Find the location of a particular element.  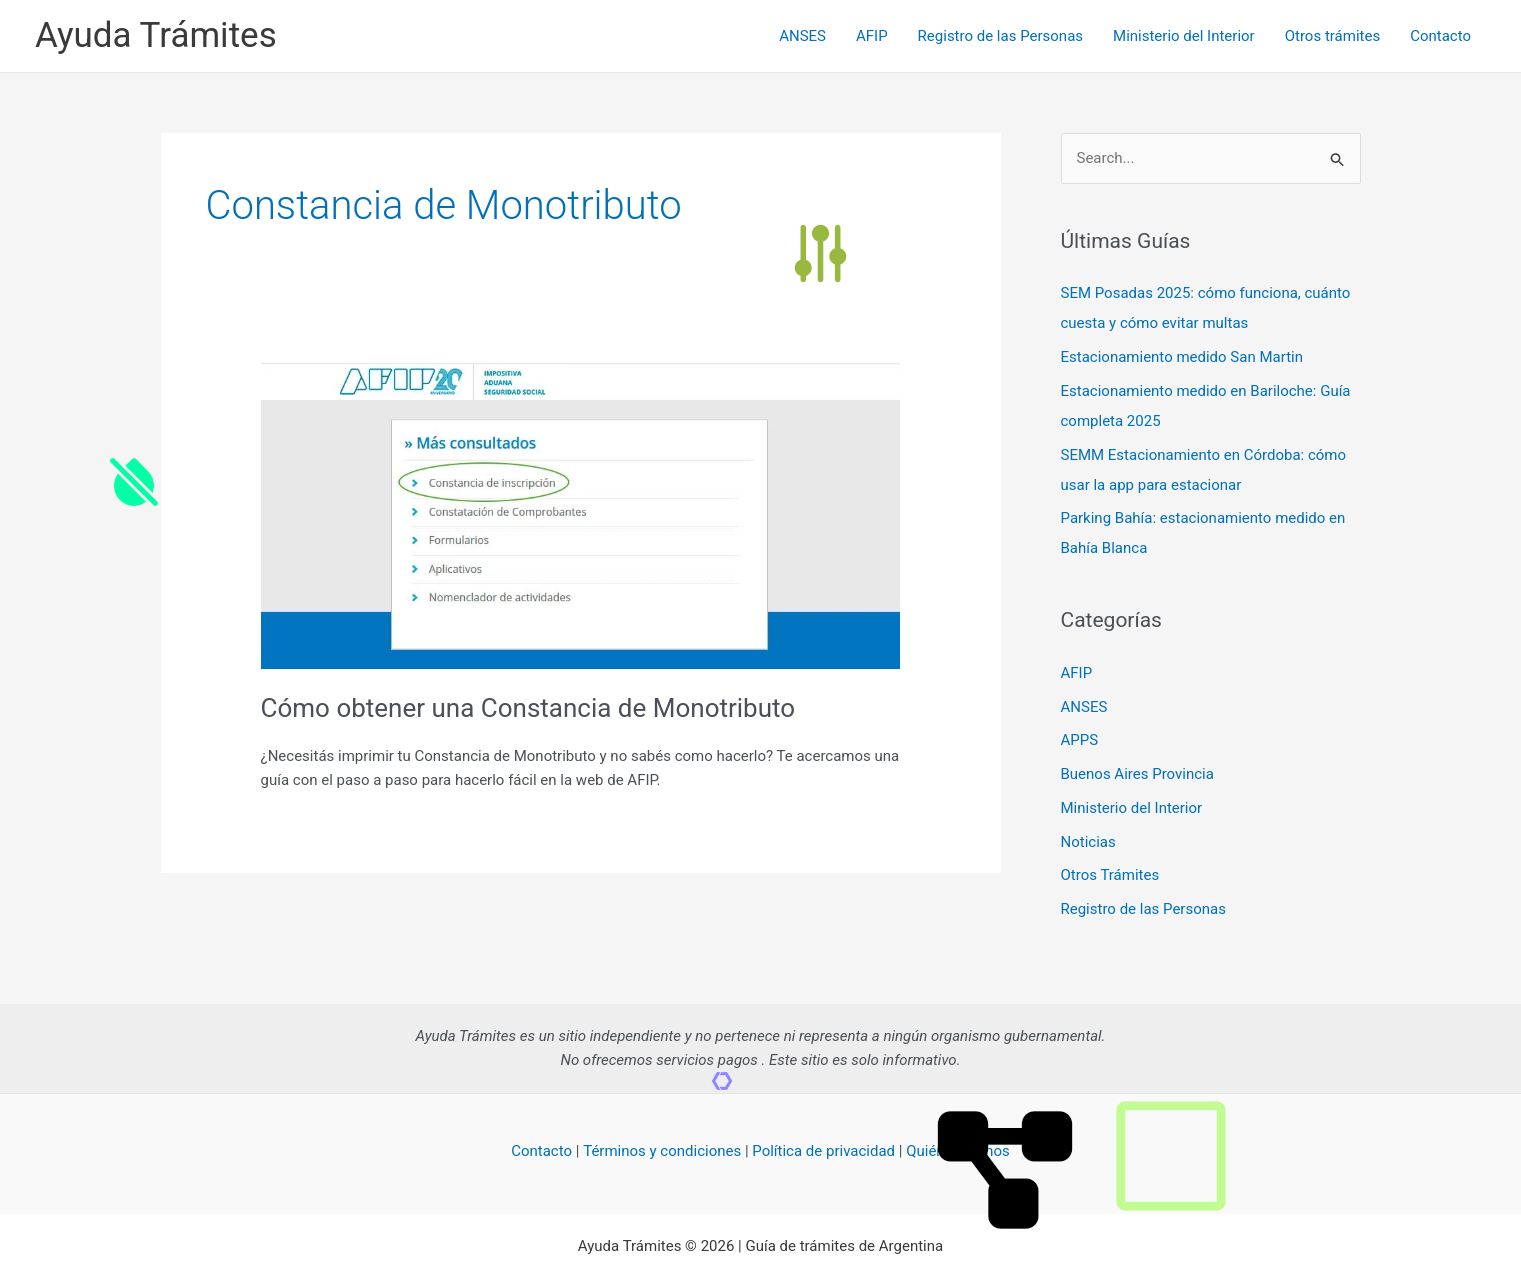

open settings or preferences is located at coordinates (820, 253).